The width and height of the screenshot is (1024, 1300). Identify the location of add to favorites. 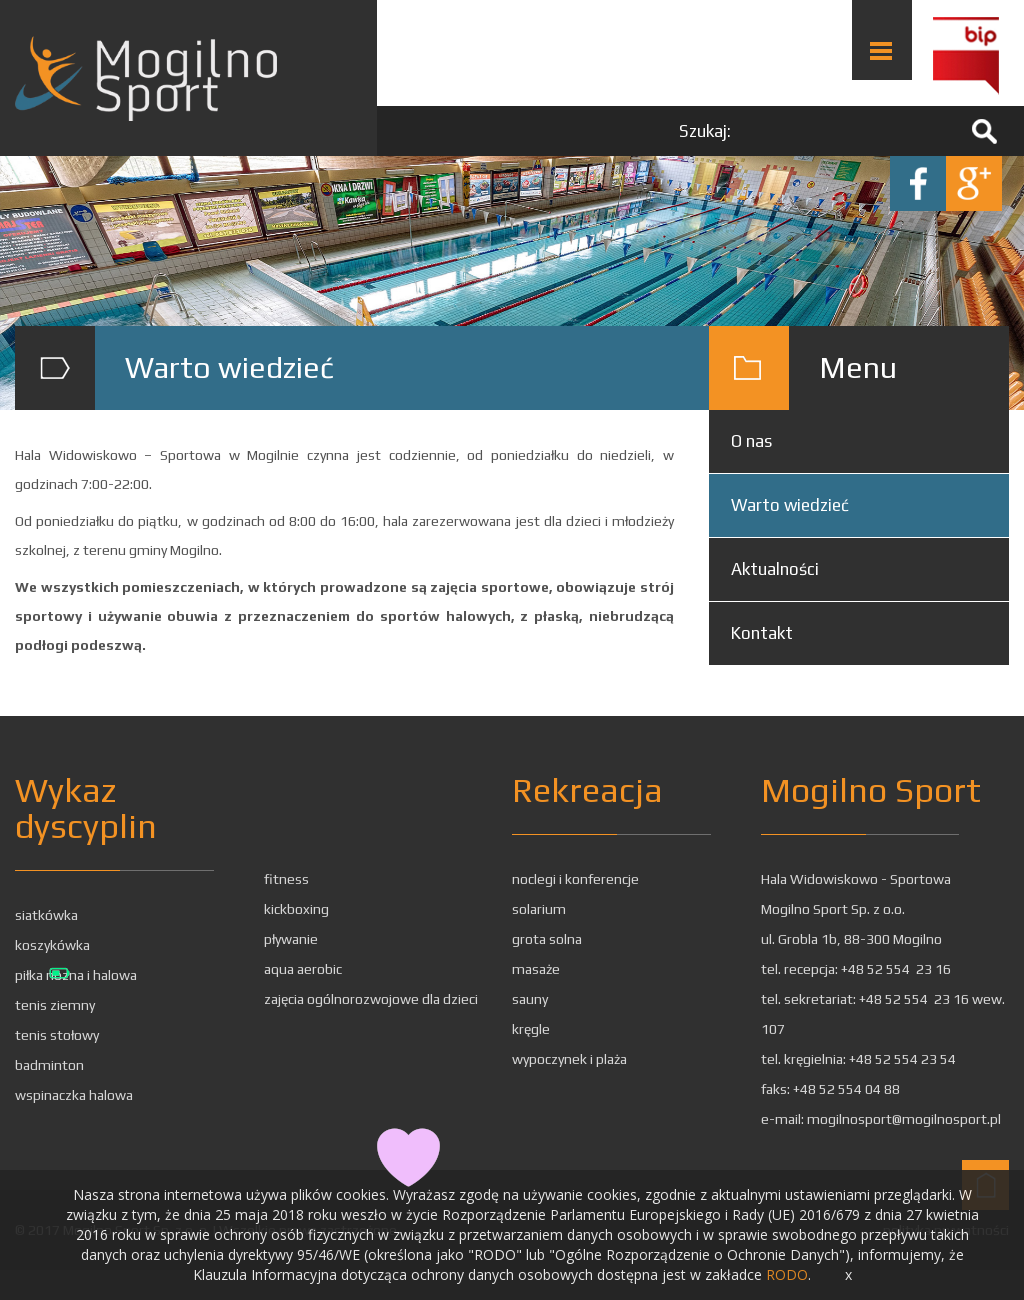
(408, 1157).